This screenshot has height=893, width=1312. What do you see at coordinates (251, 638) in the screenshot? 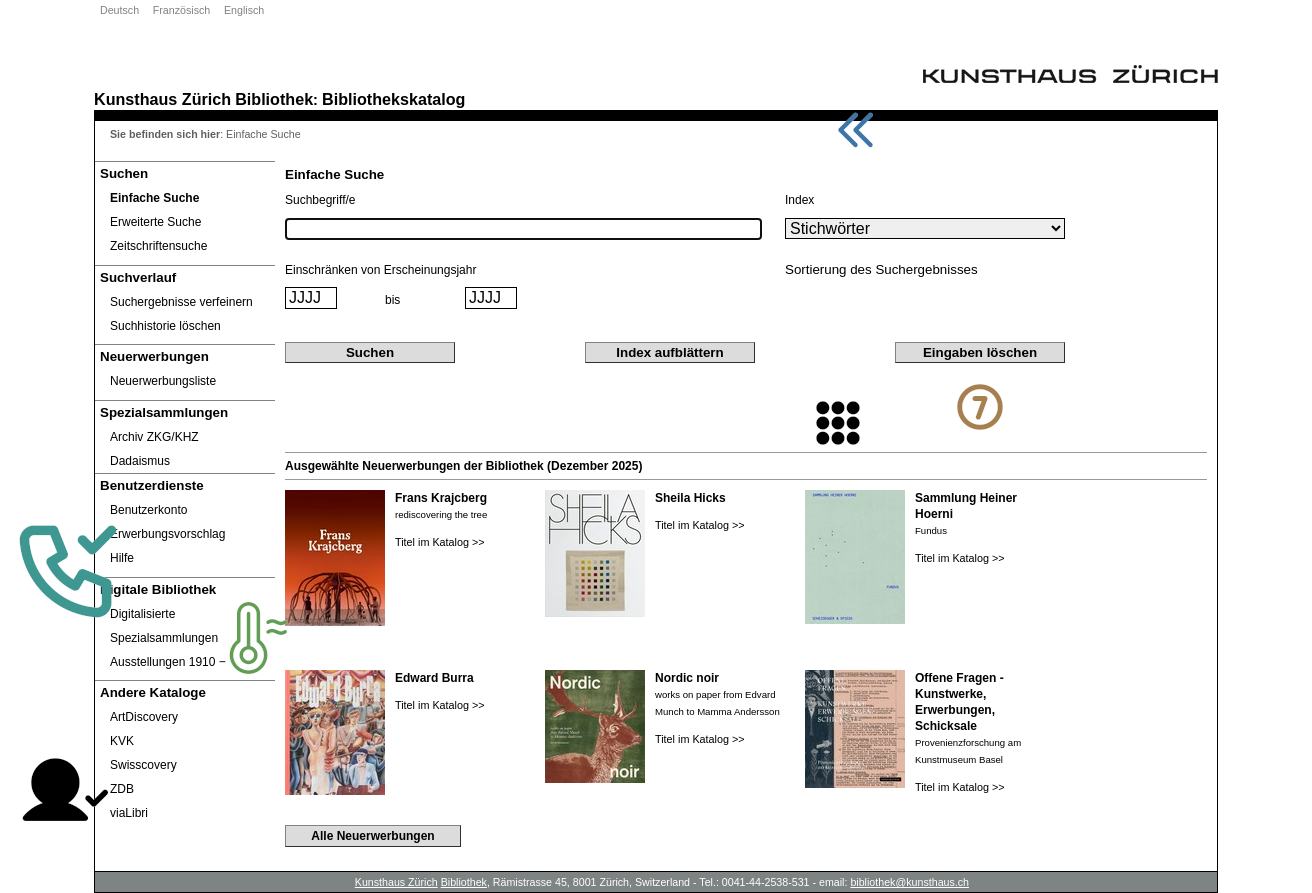
I see `indicates high temperature or heat warning` at bounding box center [251, 638].